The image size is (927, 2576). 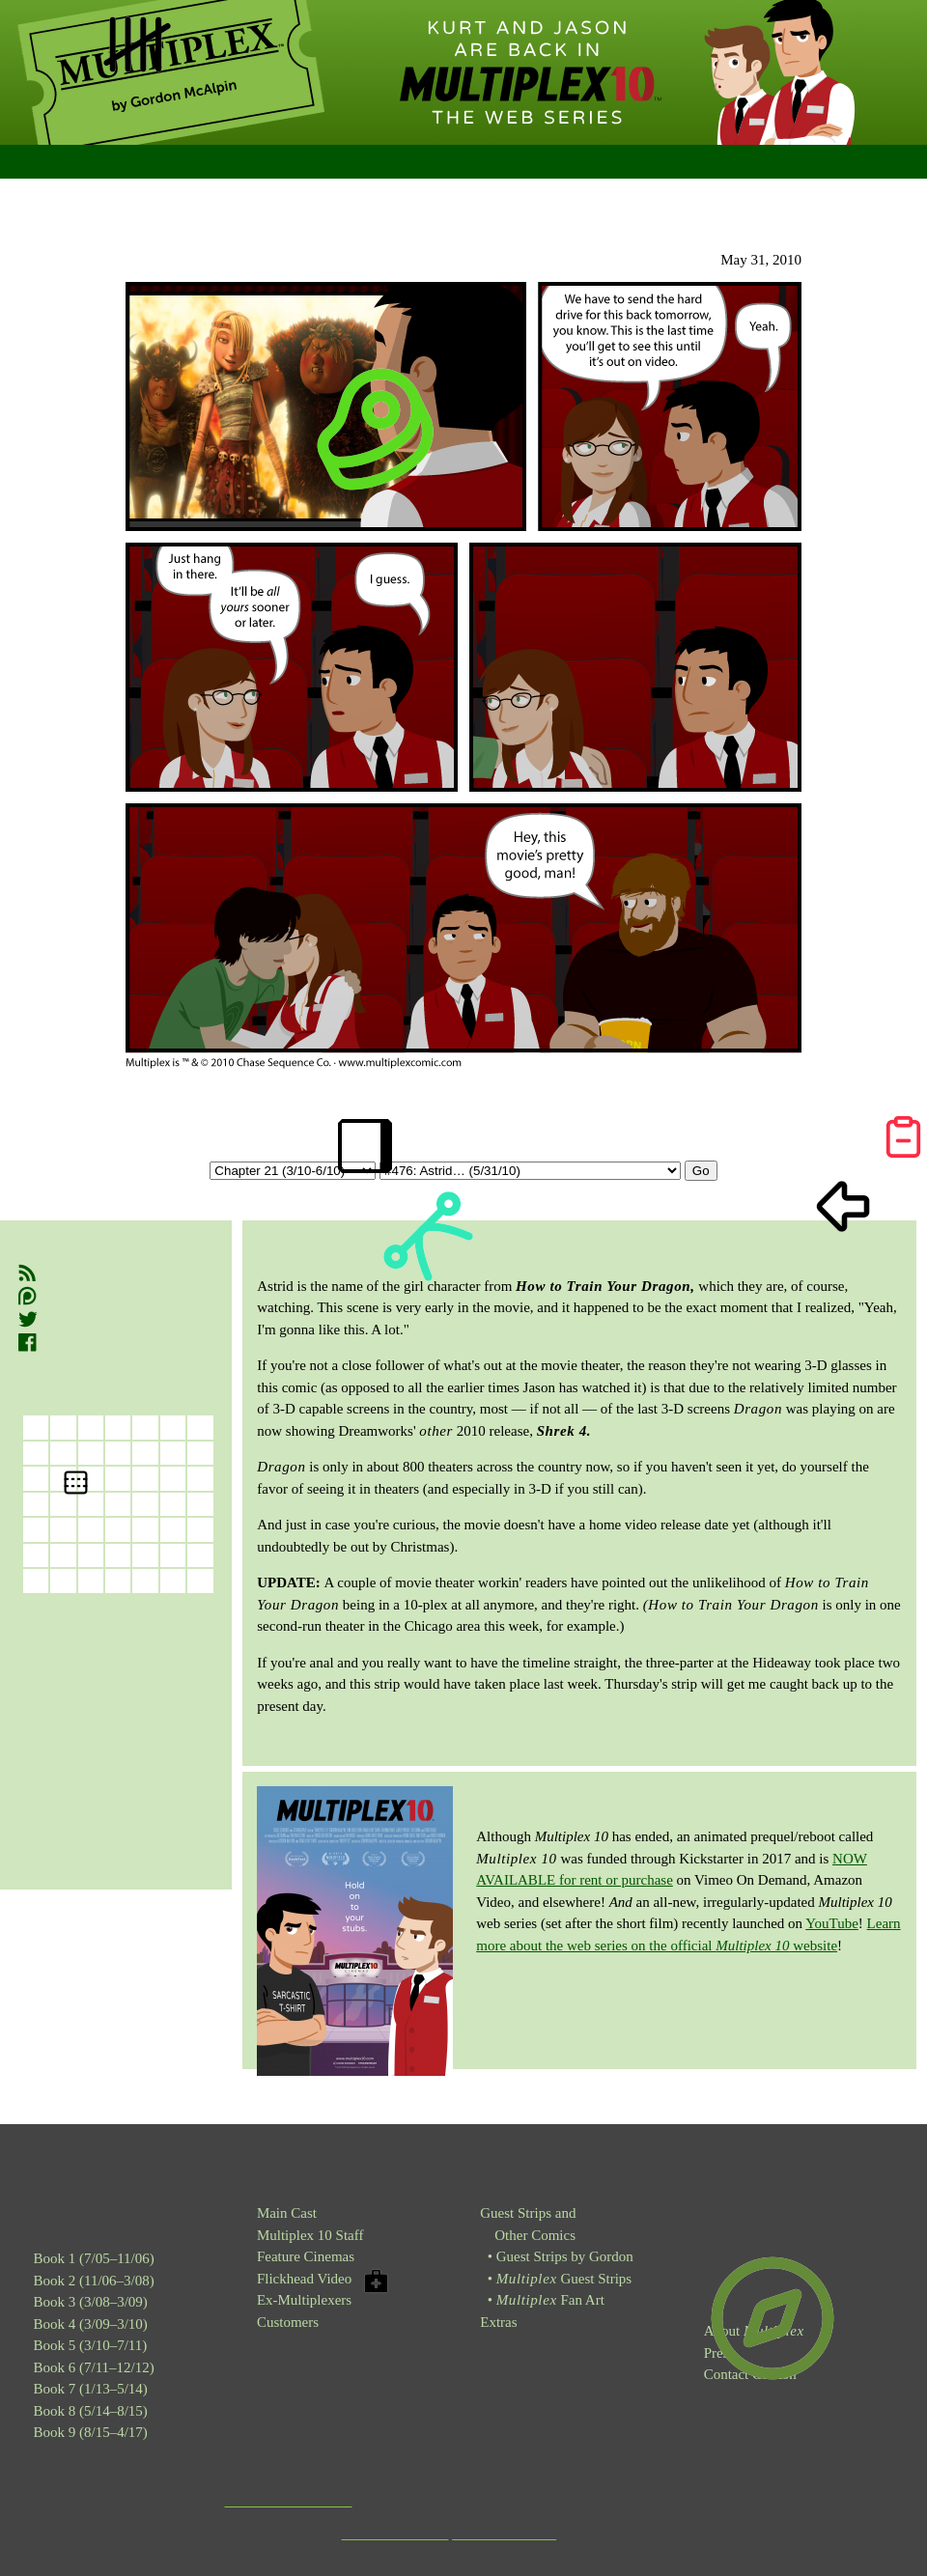 What do you see at coordinates (772, 2318) in the screenshot?
I see `access navigation or direction features` at bounding box center [772, 2318].